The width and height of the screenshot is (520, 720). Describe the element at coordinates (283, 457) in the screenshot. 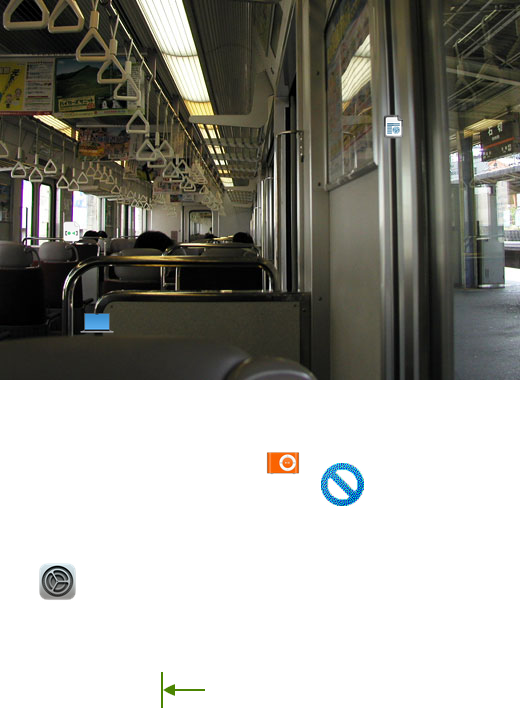

I see `iPod shuffle device connected` at that location.